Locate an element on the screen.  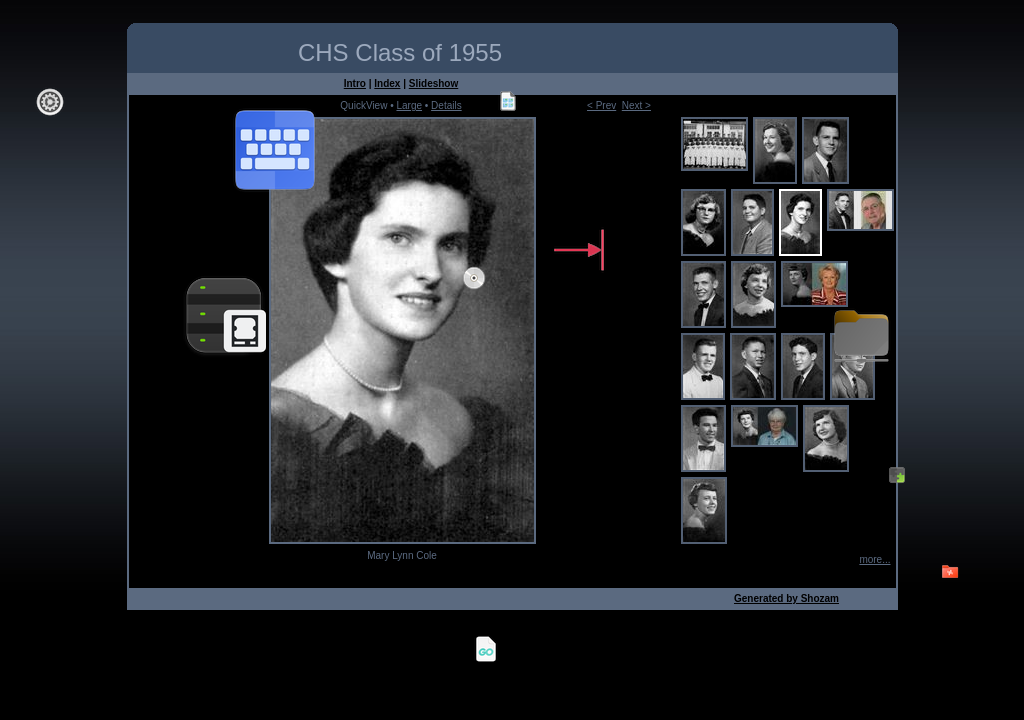
open Wondershare EdrawInfo project files is located at coordinates (950, 572).